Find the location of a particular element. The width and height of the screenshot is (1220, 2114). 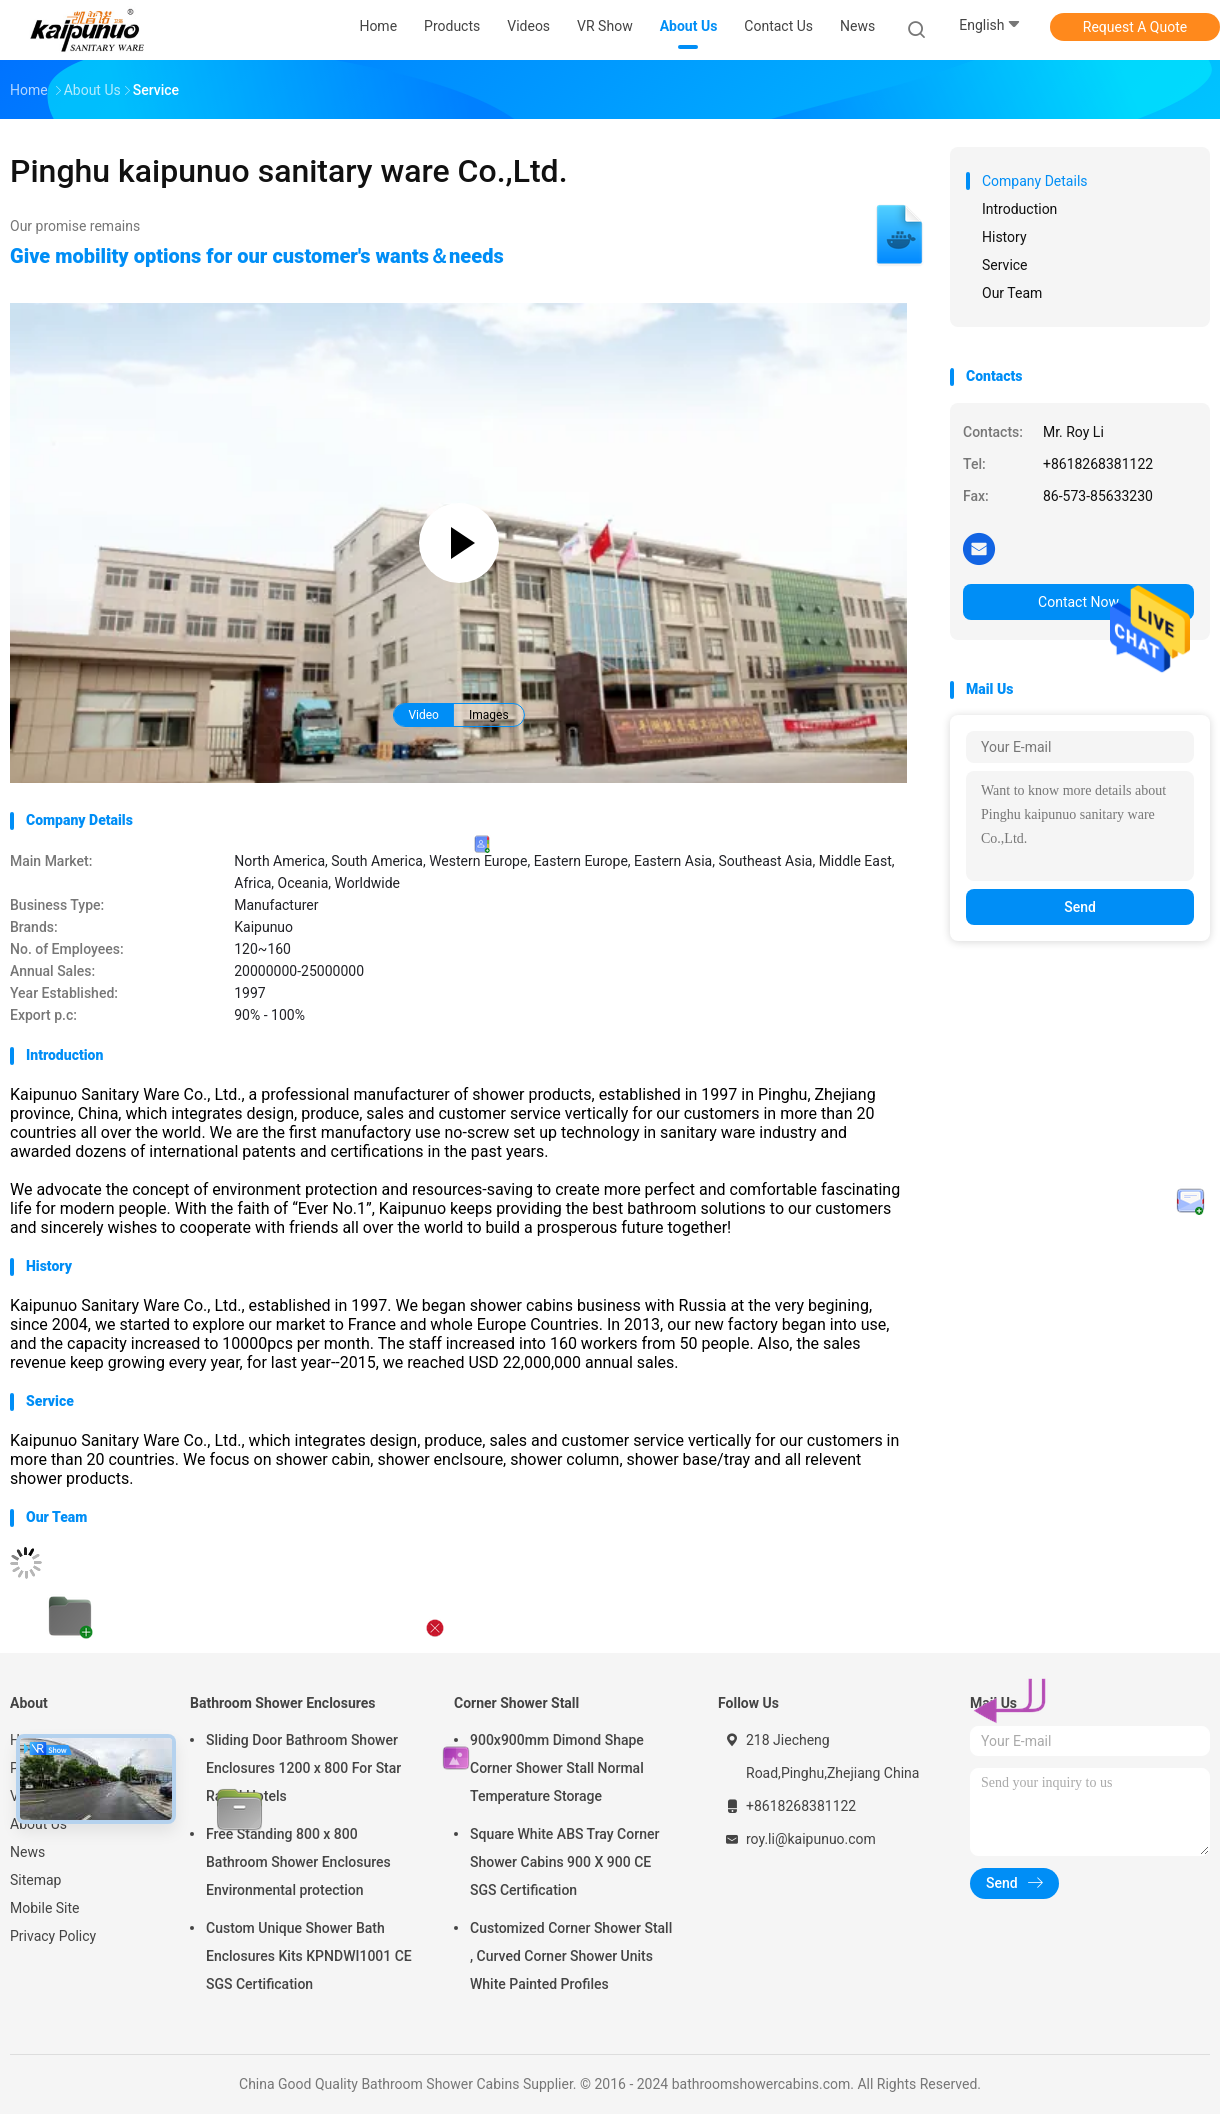

a dockerfile or docker configuration file is located at coordinates (899, 235).